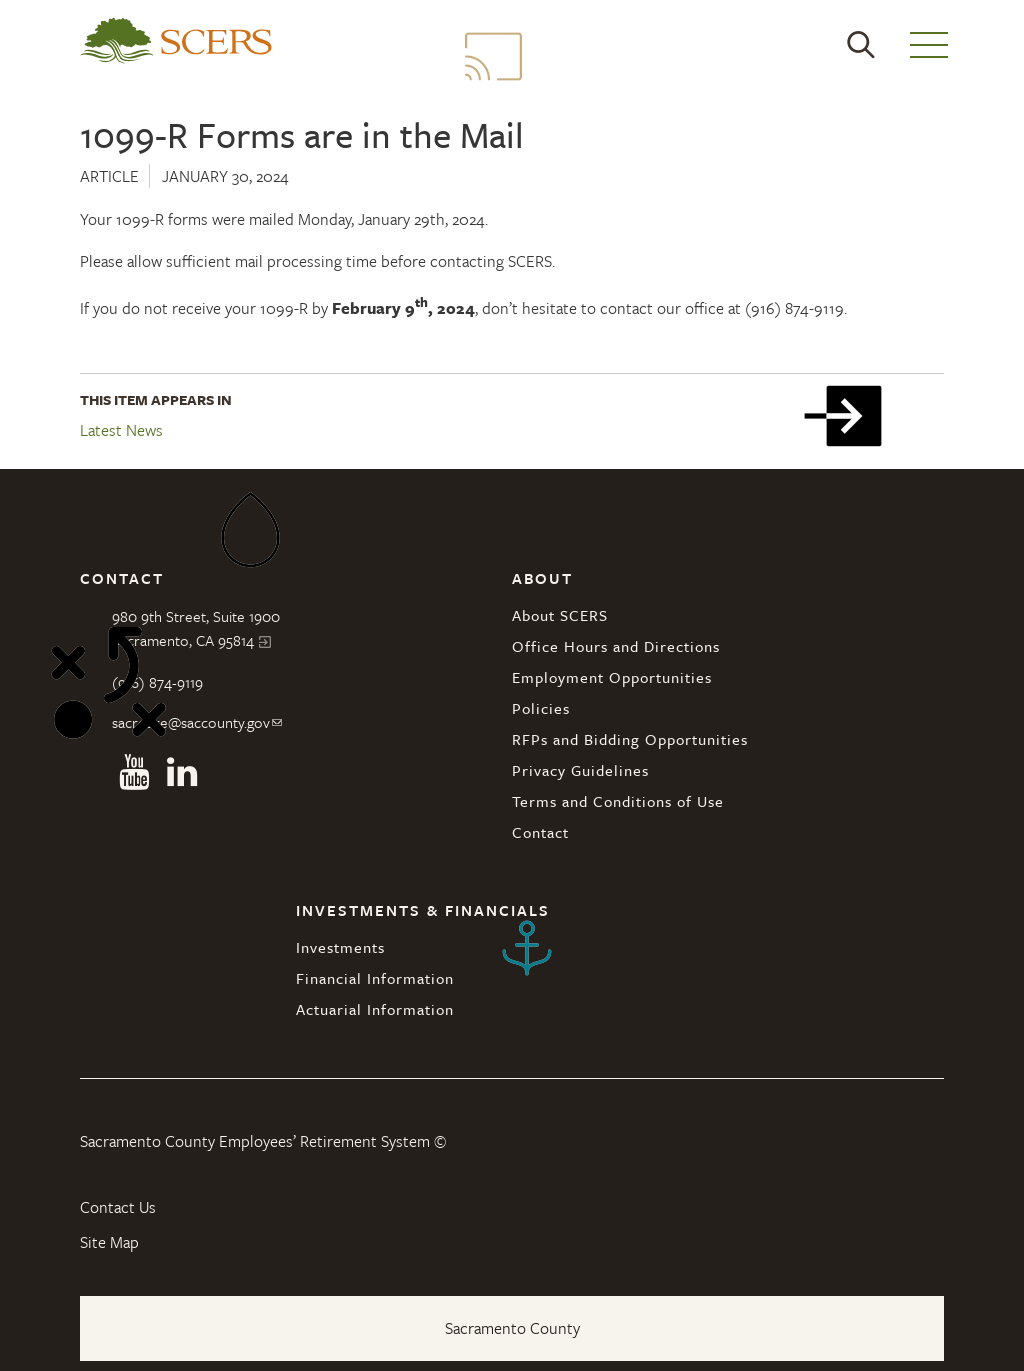 The width and height of the screenshot is (1024, 1371). I want to click on indicates water or liquid content, so click(250, 532).